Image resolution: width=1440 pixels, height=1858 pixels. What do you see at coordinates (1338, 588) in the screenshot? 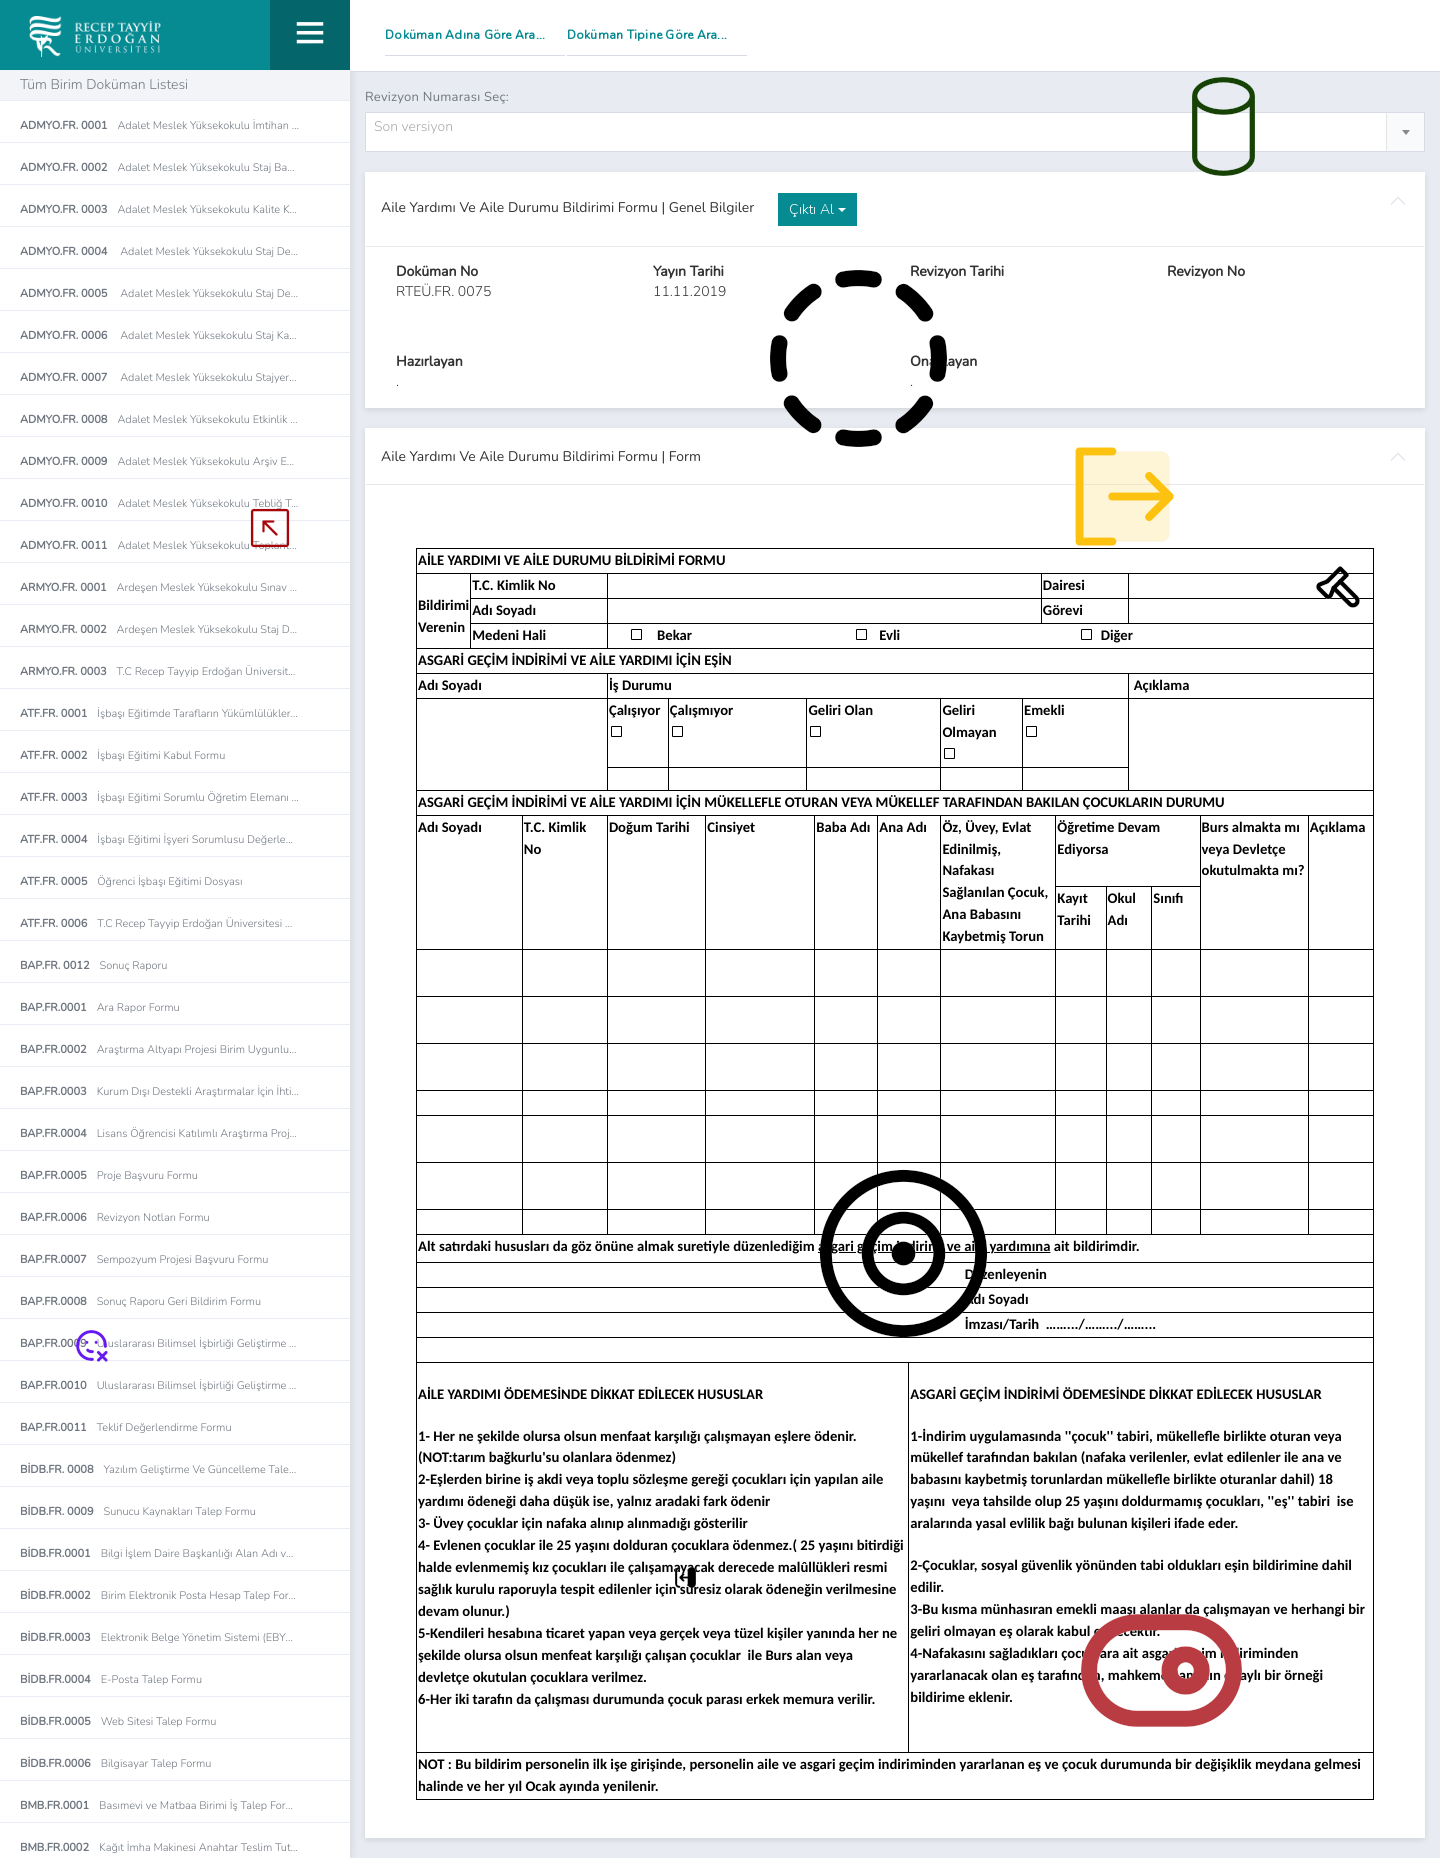
I see `access crafting or woodcutting tools` at bounding box center [1338, 588].